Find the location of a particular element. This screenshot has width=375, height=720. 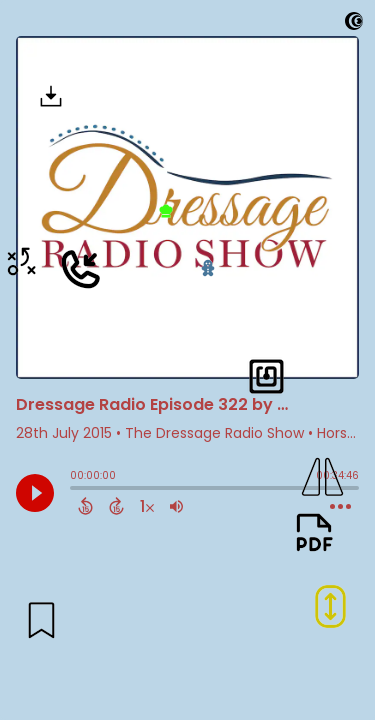

view or open a PDF document is located at coordinates (314, 534).